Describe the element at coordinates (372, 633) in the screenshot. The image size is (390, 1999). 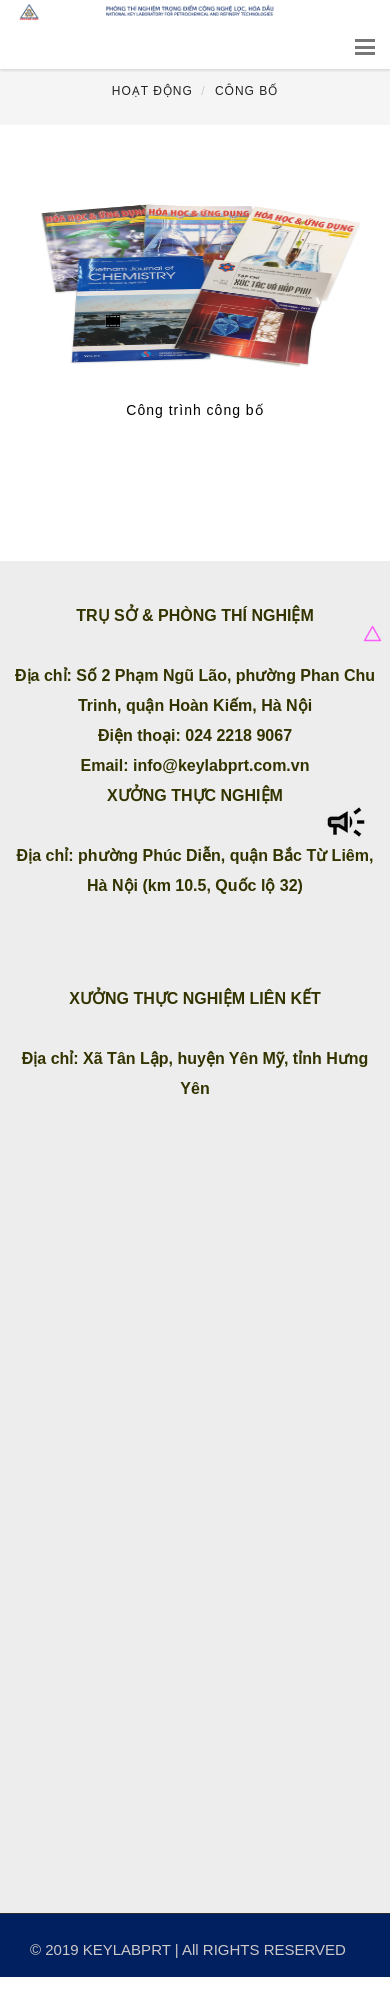
I see `visit zeit/vercel website or documentation` at that location.